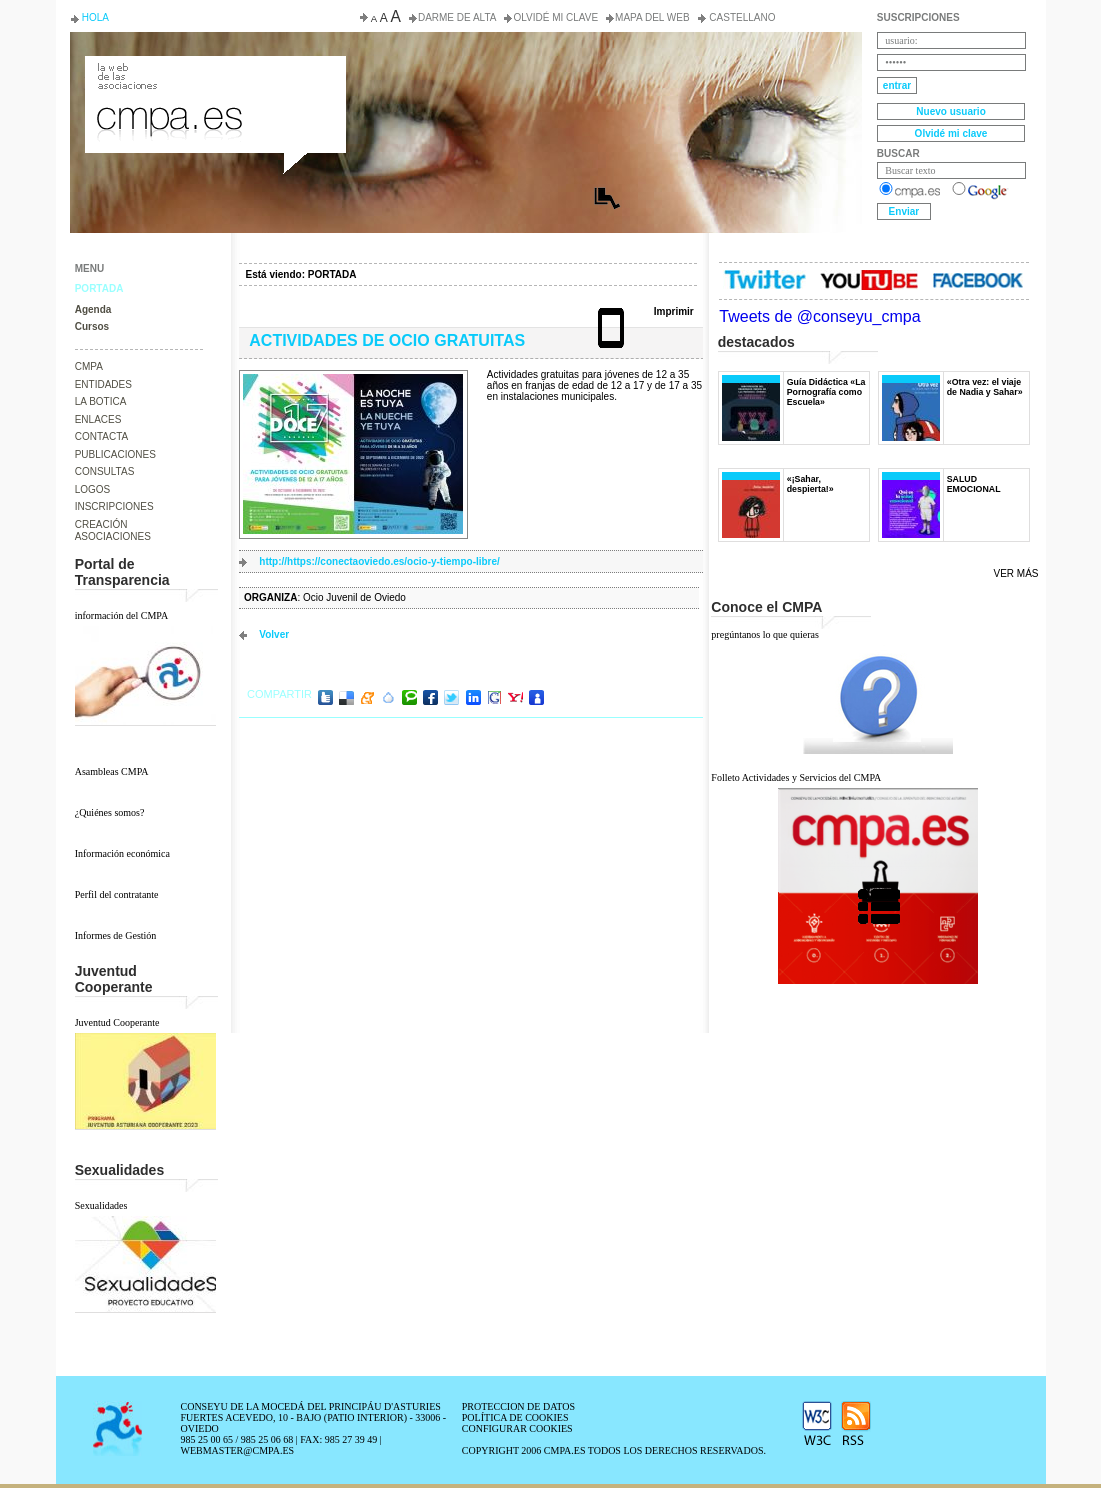  What do you see at coordinates (611, 328) in the screenshot?
I see `set mobile device as primary` at bounding box center [611, 328].